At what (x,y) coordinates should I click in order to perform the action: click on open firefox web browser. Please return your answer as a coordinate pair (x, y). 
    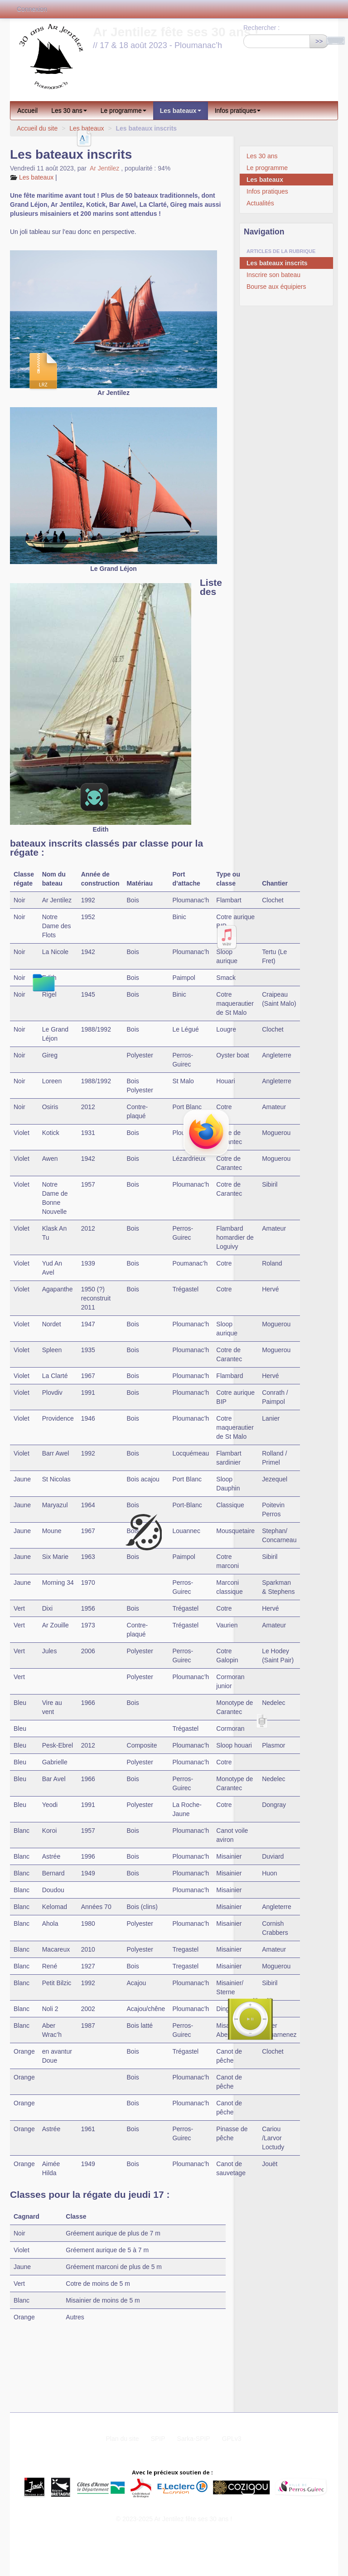
    Looking at the image, I should click on (206, 1133).